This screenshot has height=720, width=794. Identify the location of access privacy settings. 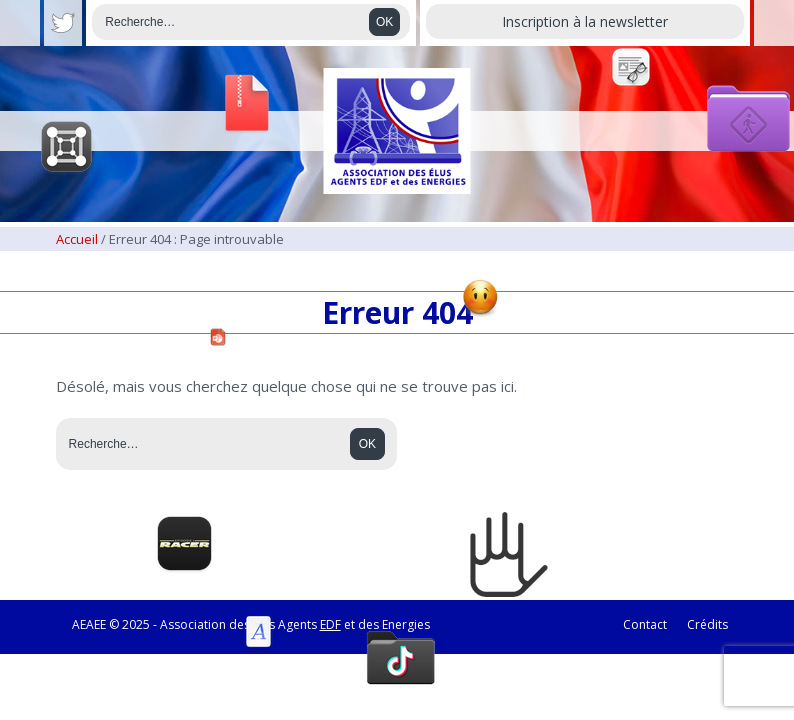
(507, 554).